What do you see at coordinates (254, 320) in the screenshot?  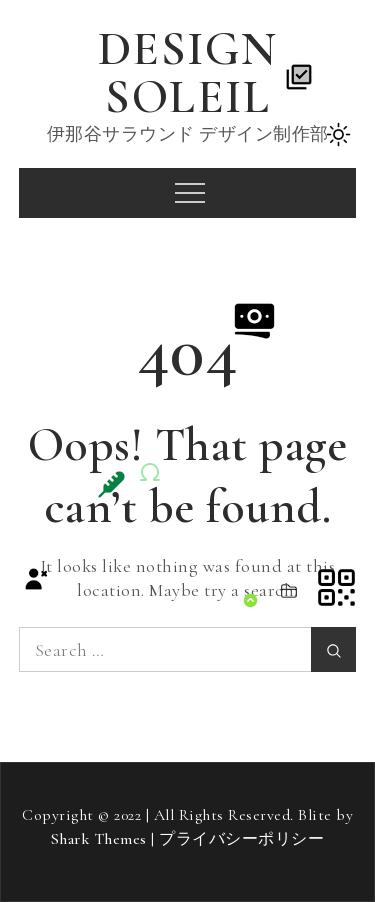 I see `view your wallet or account balance` at bounding box center [254, 320].